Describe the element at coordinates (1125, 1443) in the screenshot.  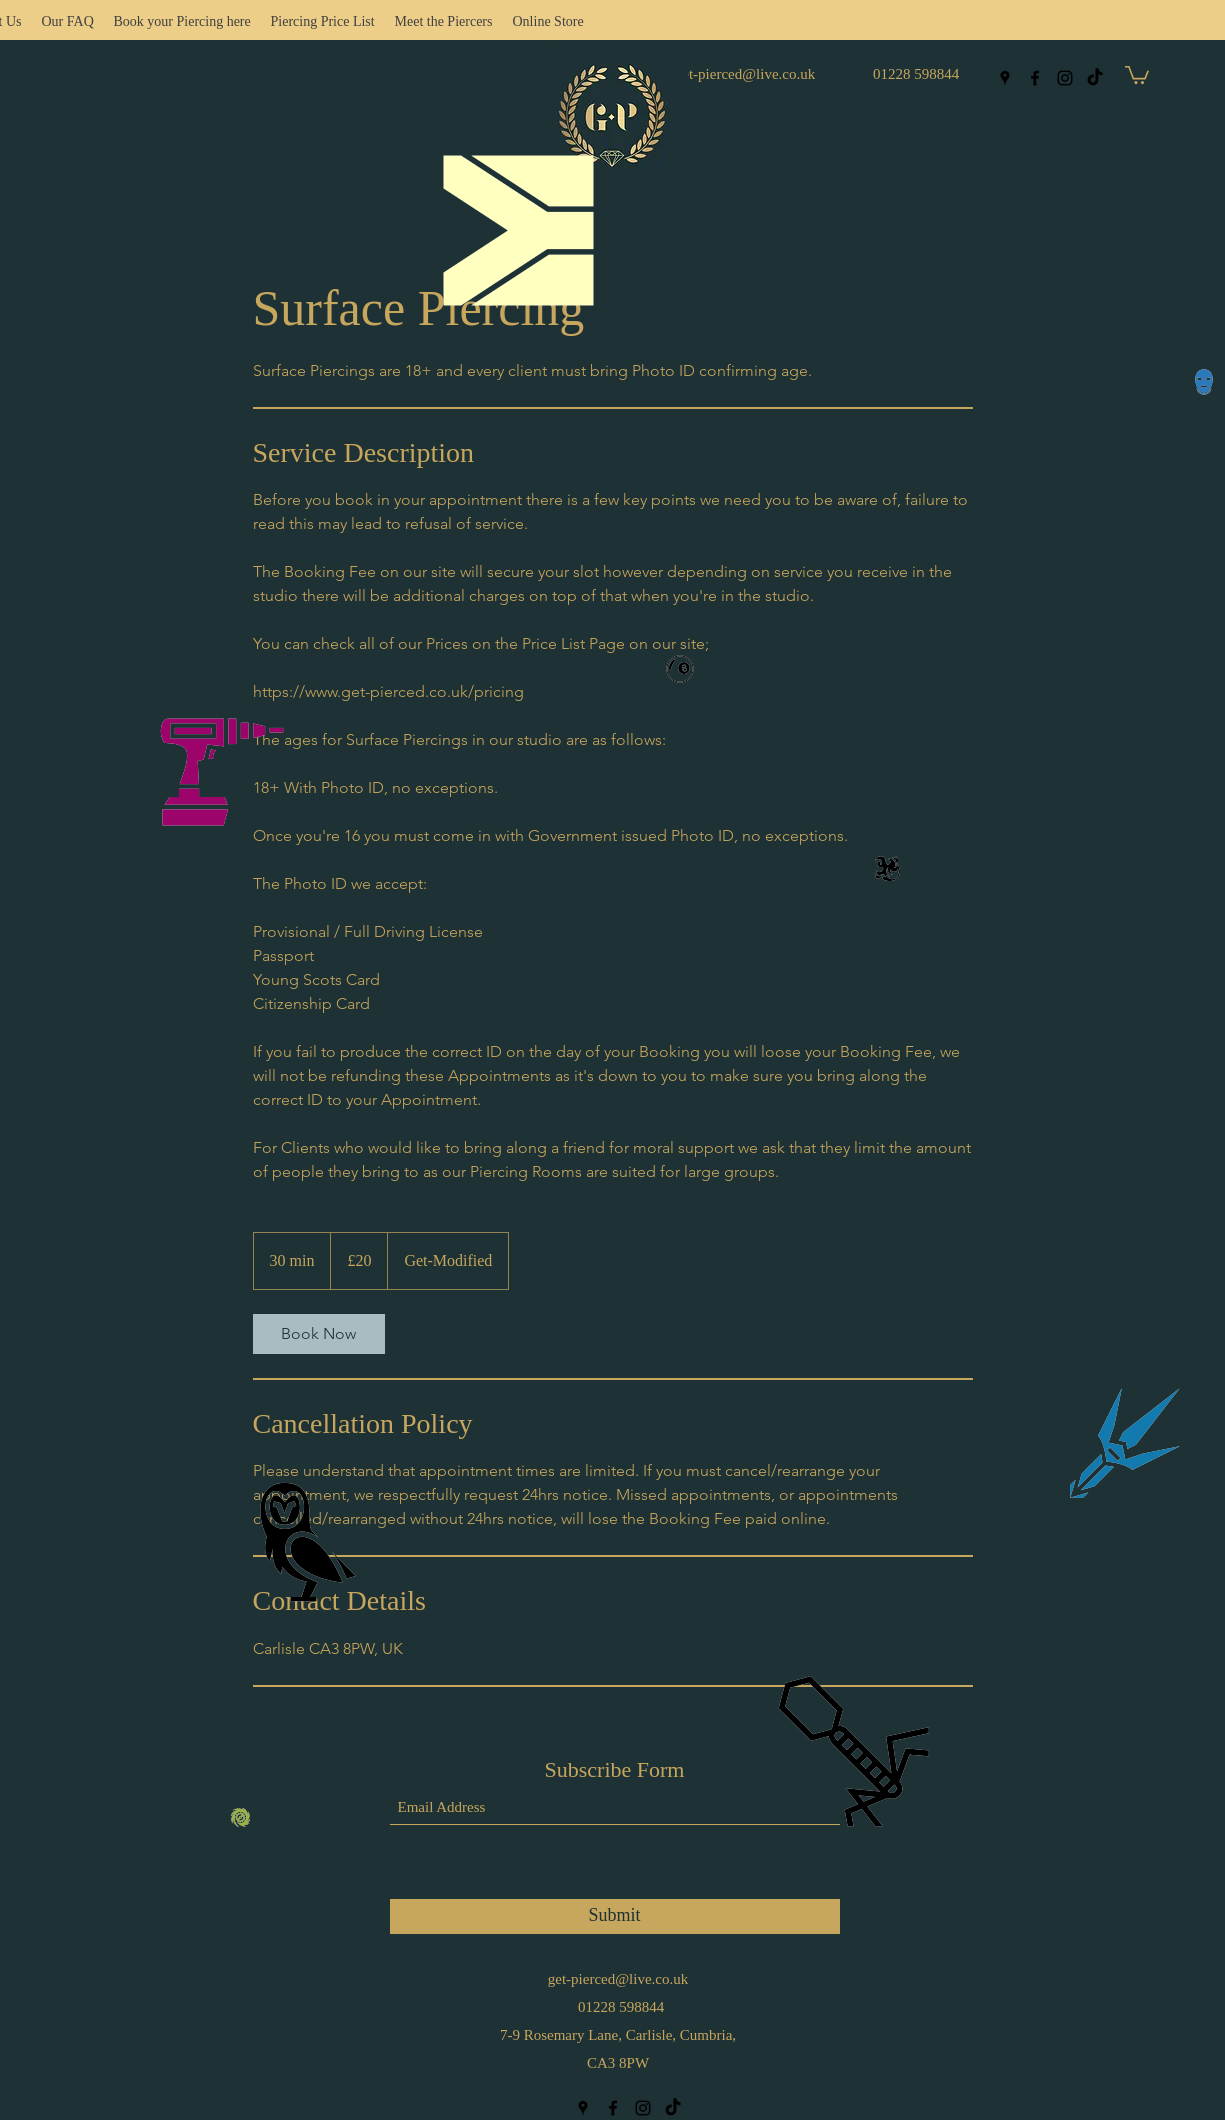
I see `select a magic or water-based weapon` at that location.